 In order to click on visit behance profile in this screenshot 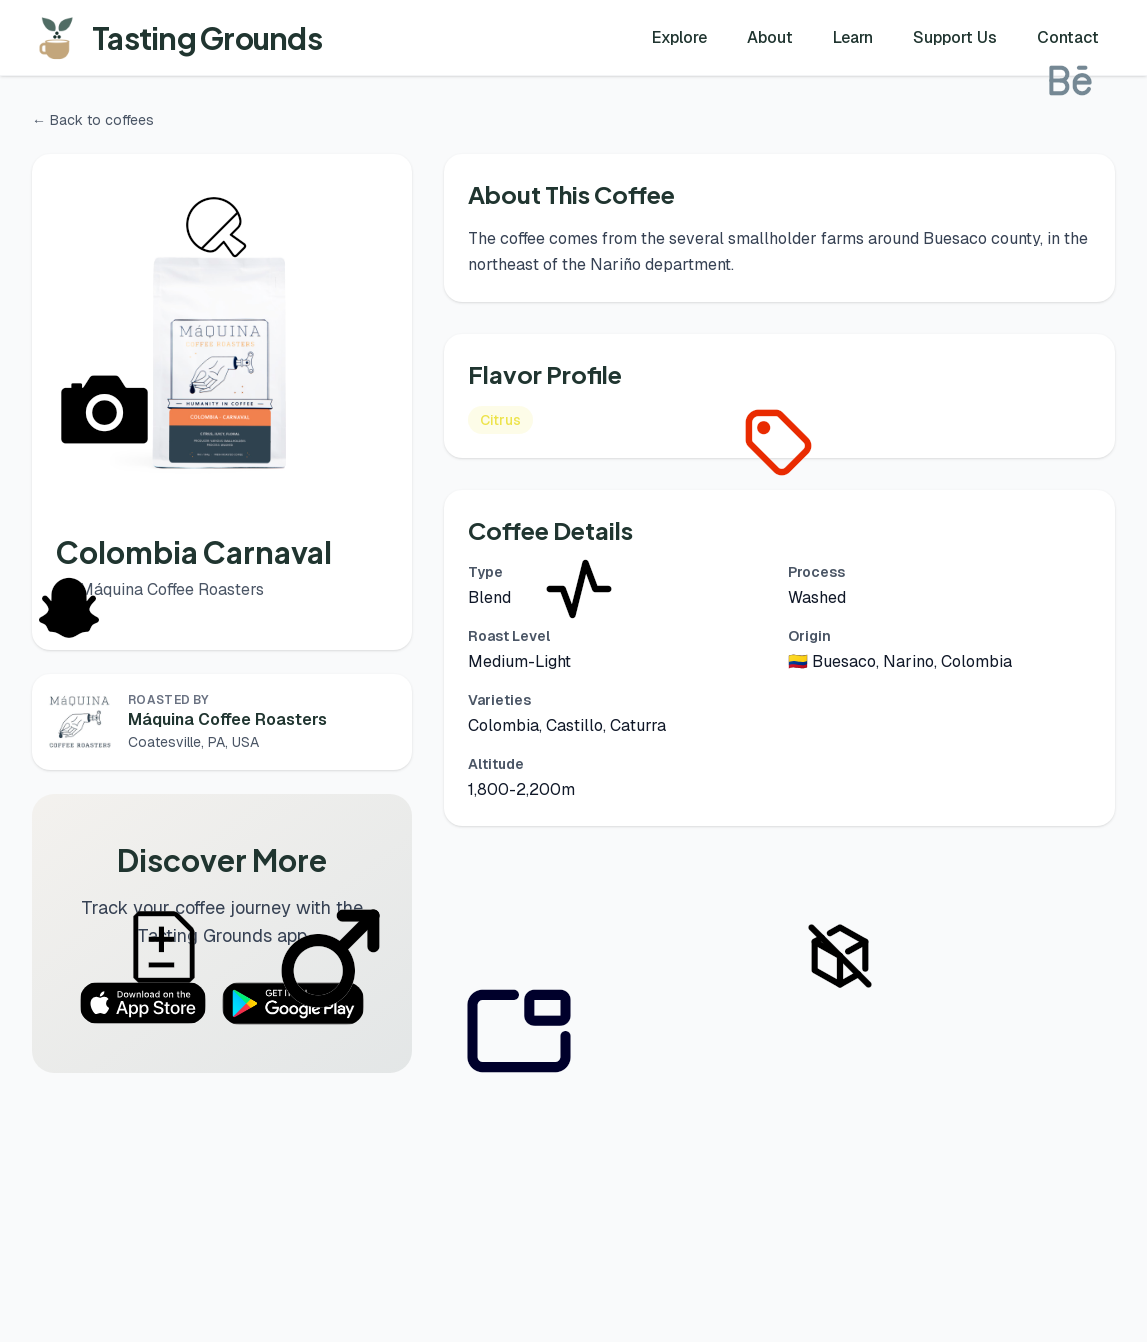, I will do `click(1070, 80)`.